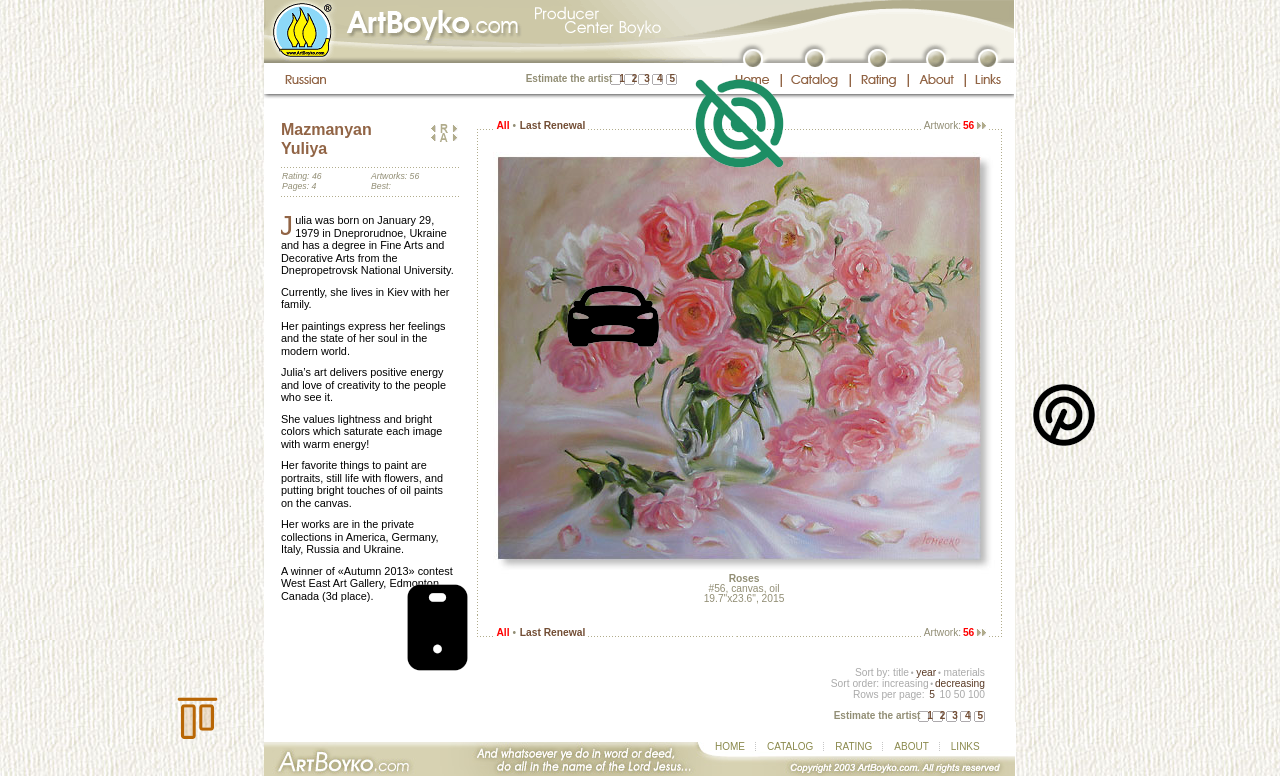 This screenshot has width=1280, height=776. Describe the element at coordinates (1064, 415) in the screenshot. I see `share to Pinterest` at that location.